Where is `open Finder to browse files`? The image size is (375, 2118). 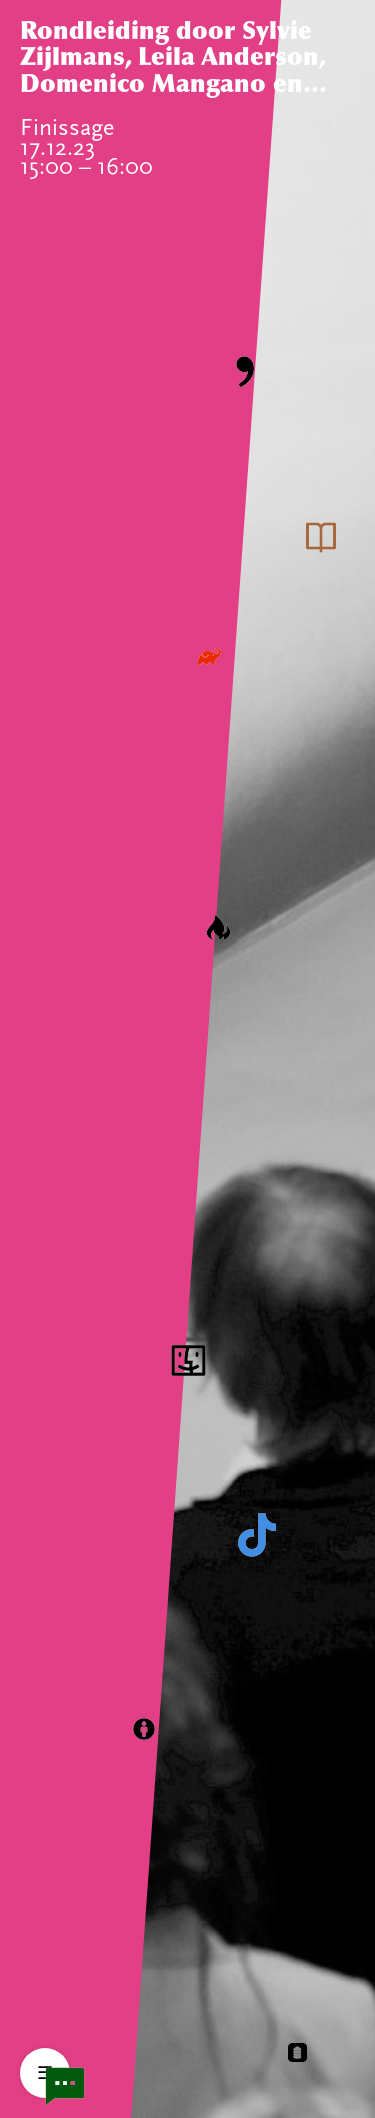 open Finder to browse files is located at coordinates (188, 1360).